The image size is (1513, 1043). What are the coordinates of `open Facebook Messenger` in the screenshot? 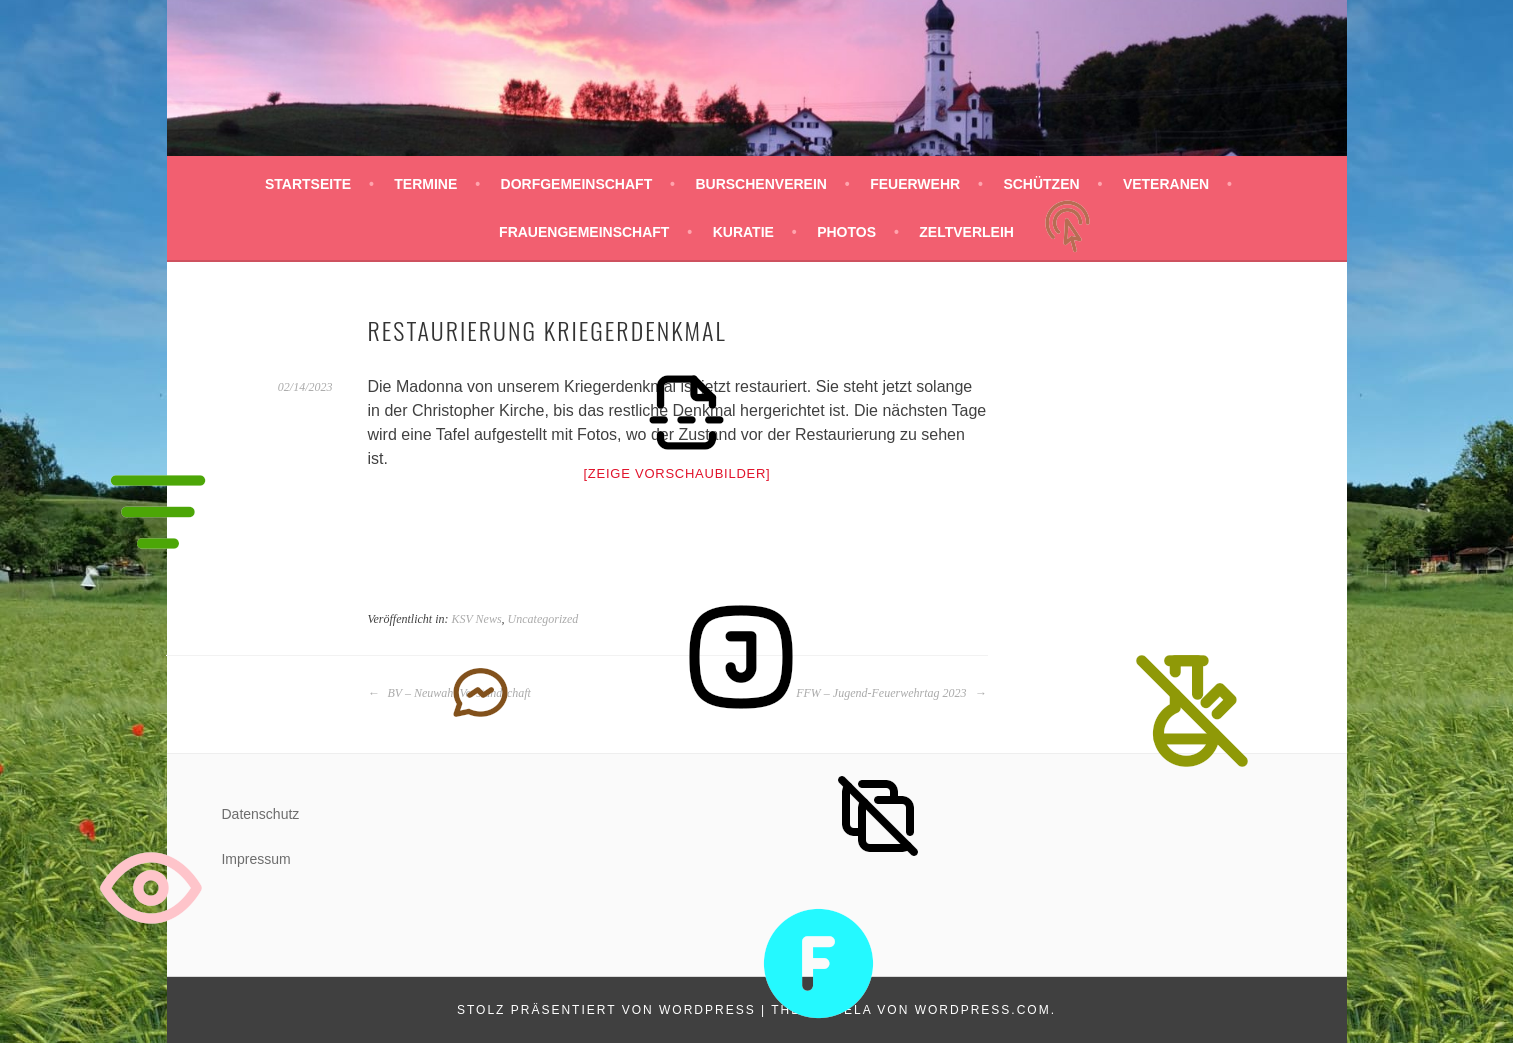 It's located at (480, 692).